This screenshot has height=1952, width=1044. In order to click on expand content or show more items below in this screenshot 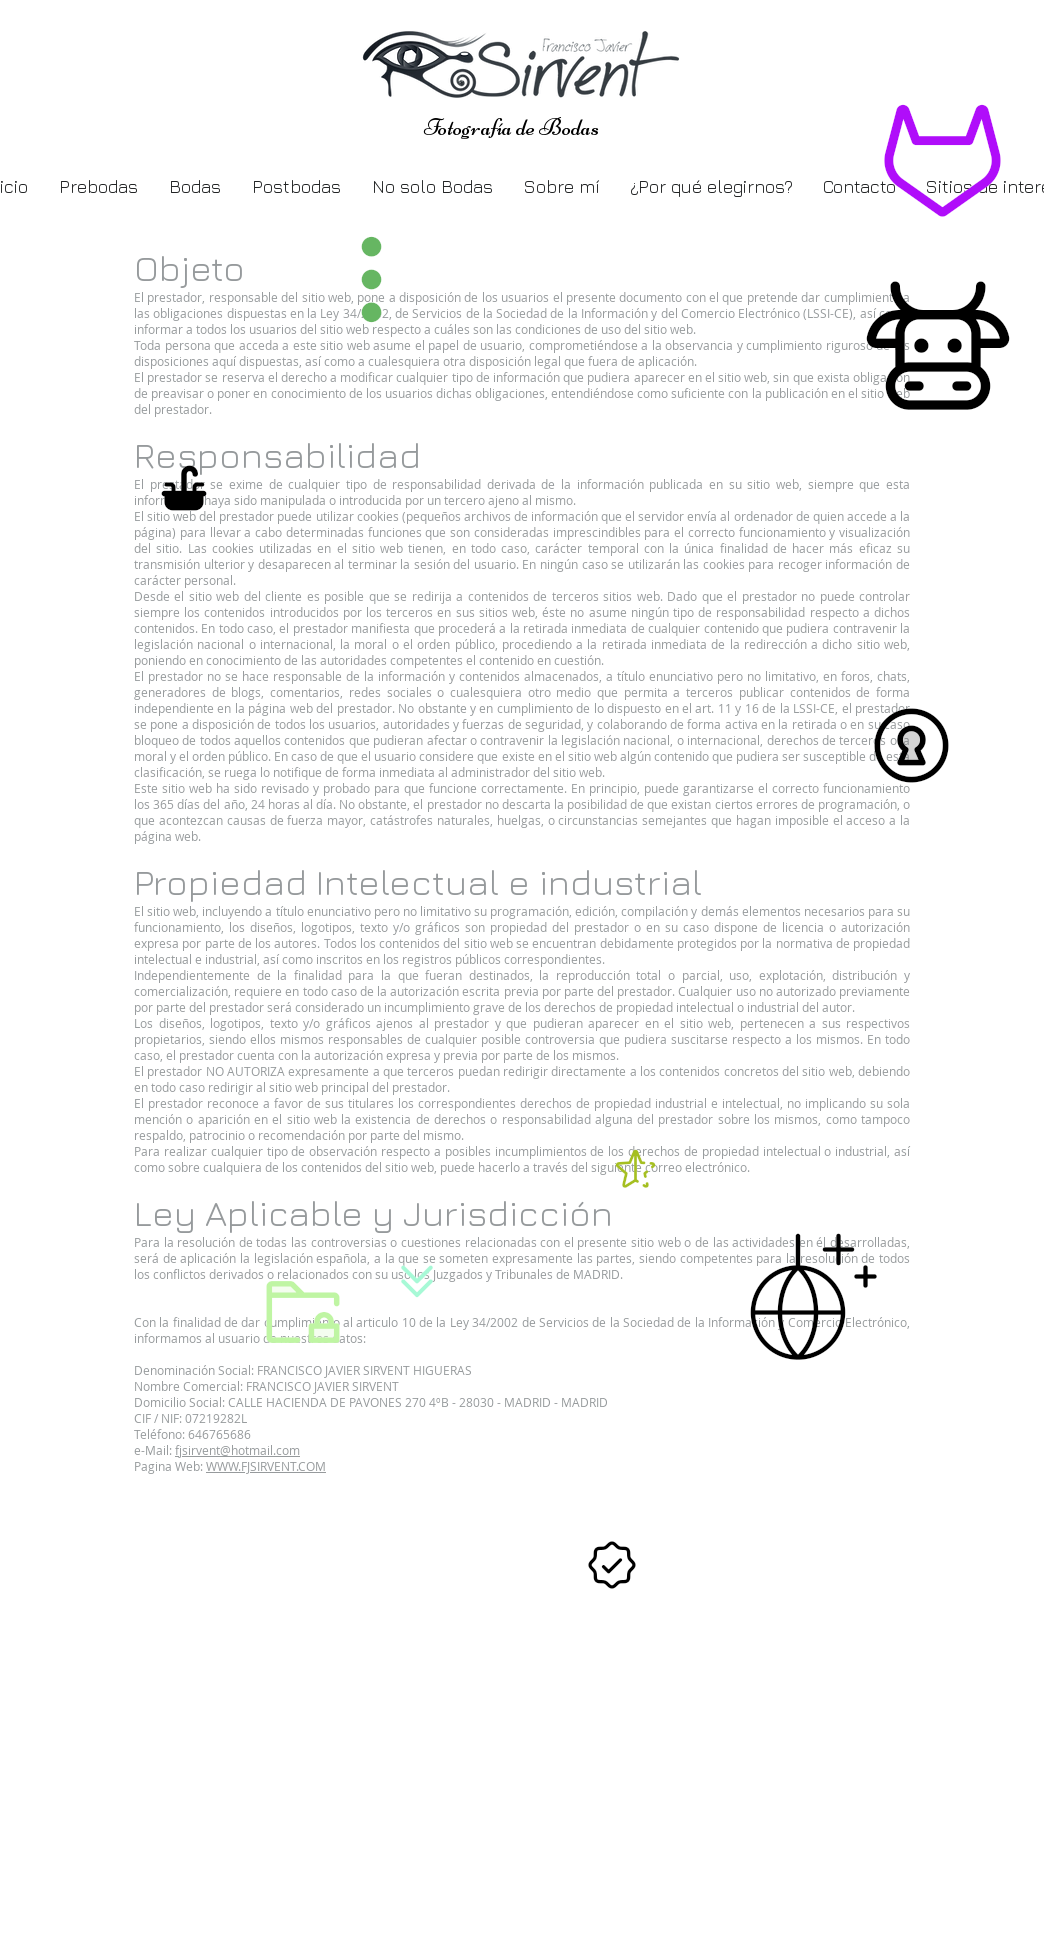, I will do `click(417, 1280)`.